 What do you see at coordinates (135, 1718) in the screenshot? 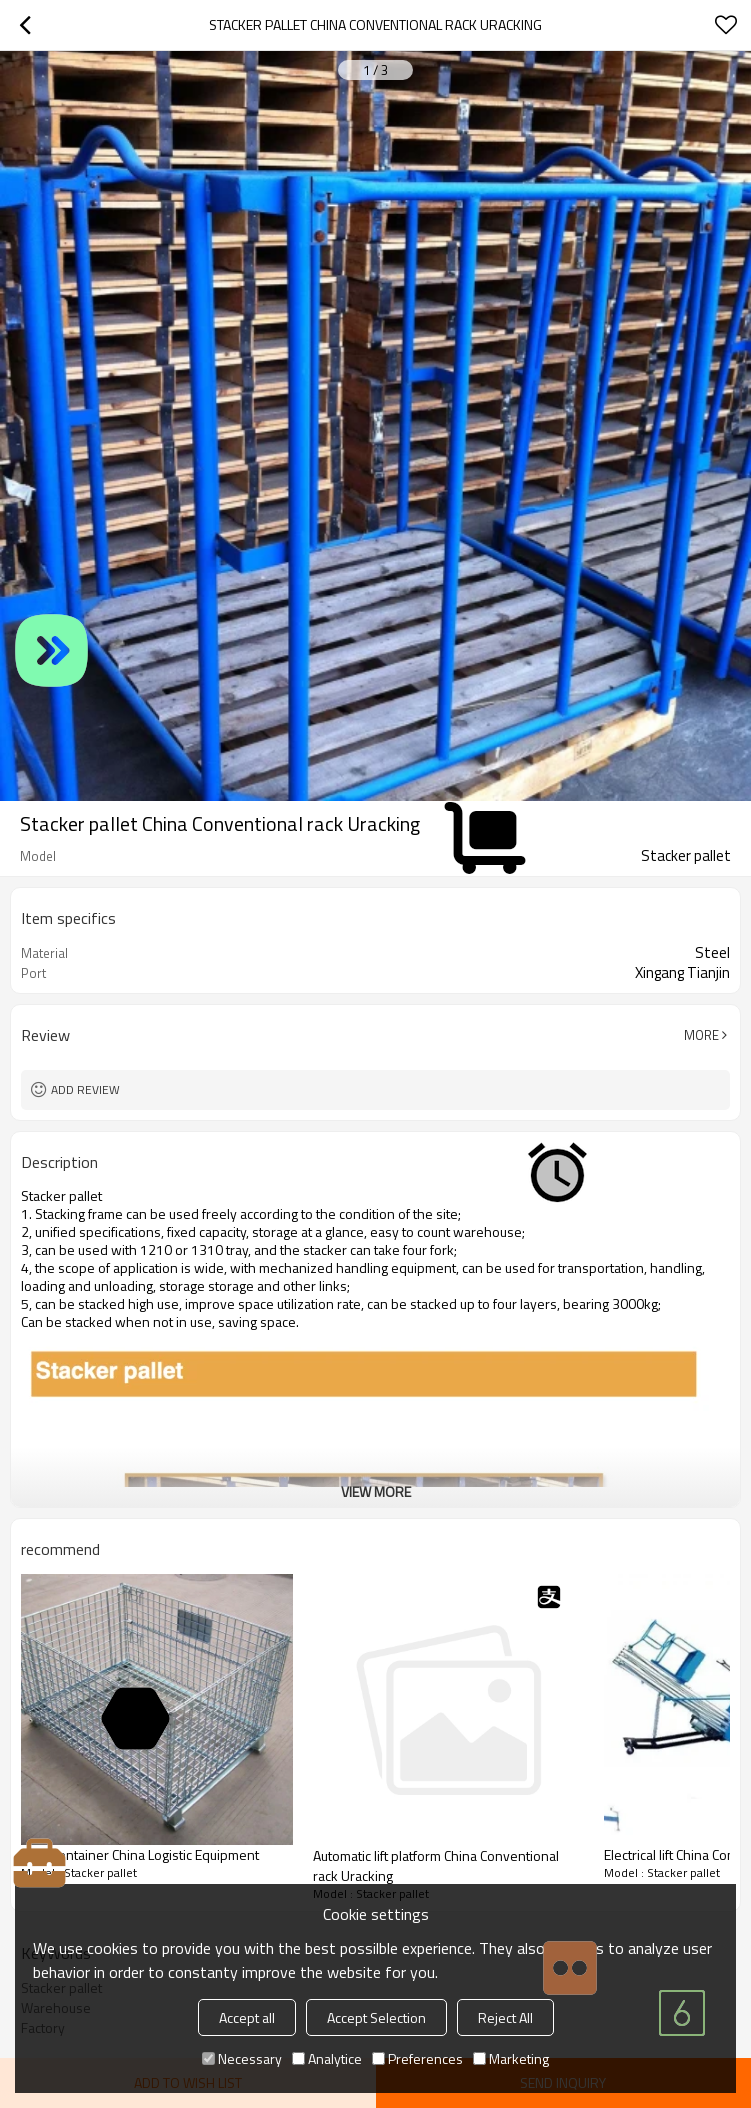
I see `hexagonal shape indicator or geometric element` at bounding box center [135, 1718].